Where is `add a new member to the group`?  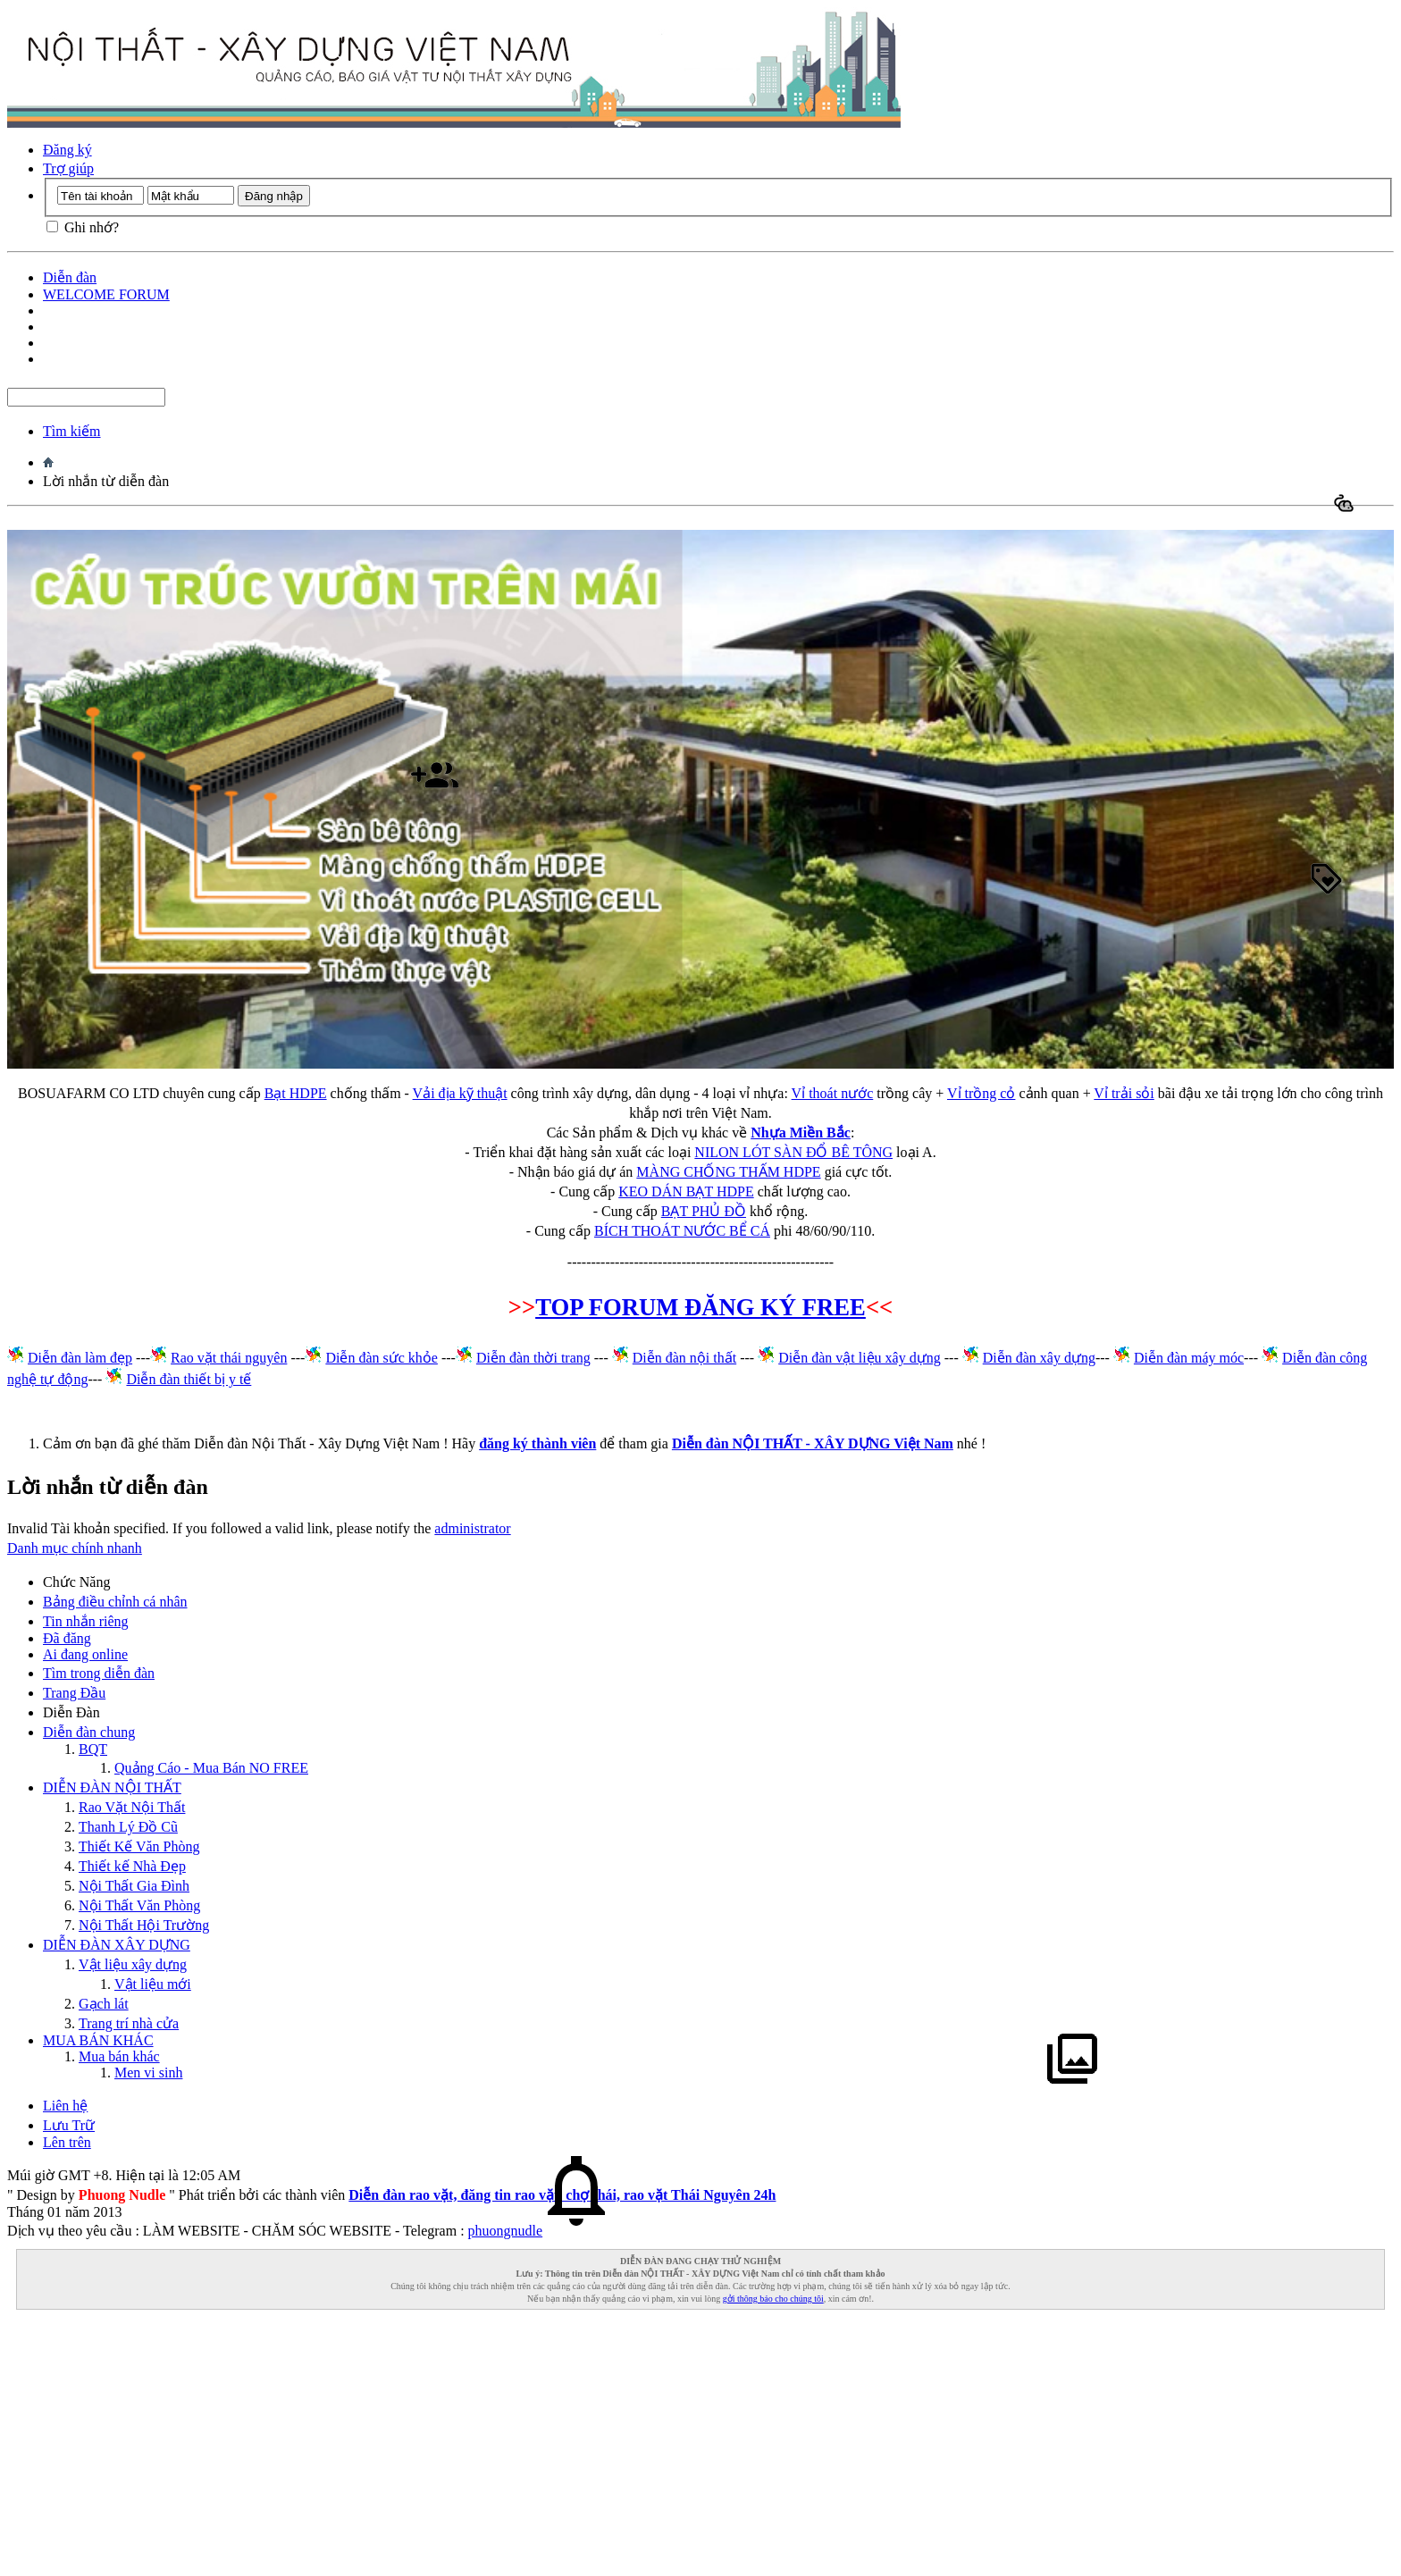 add a new member to the group is located at coordinates (434, 776).